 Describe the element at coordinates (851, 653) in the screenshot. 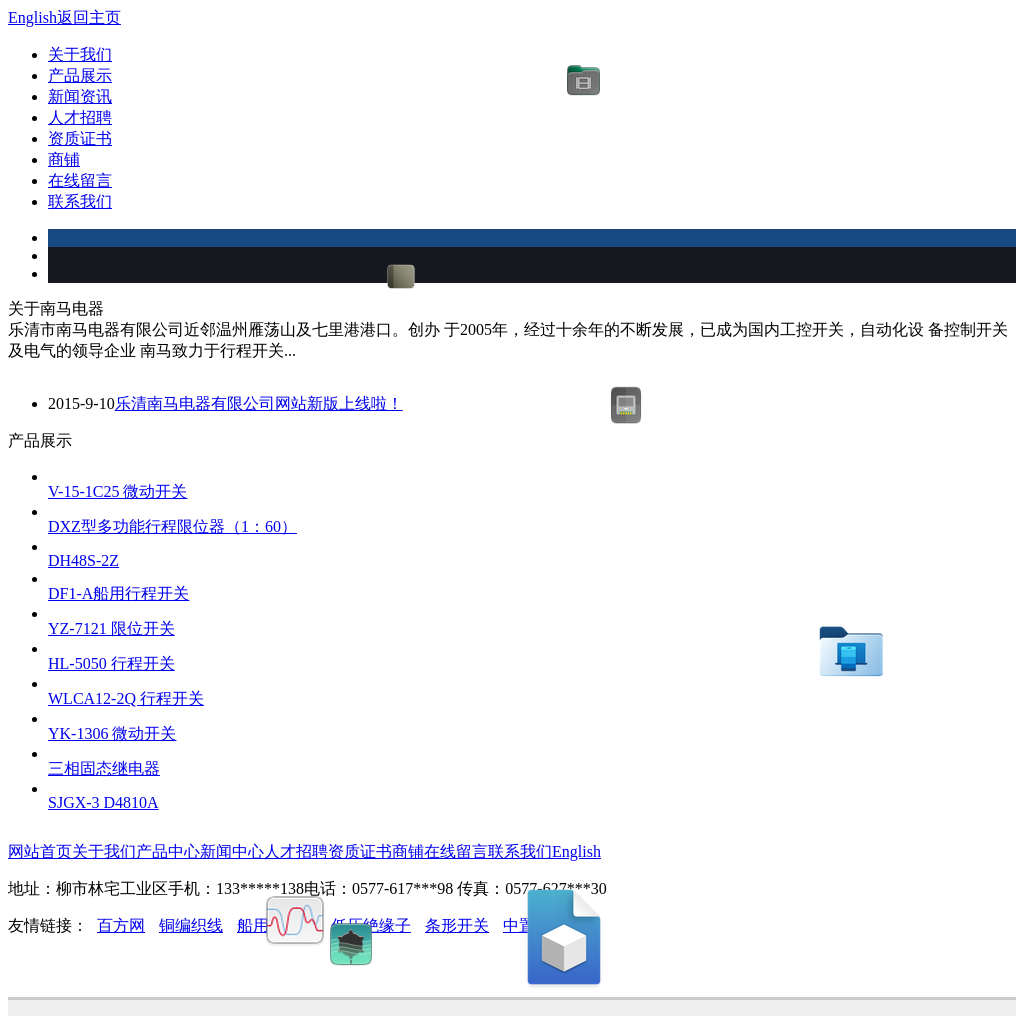

I see `open folder containing Microsoft Mitra or telephony files` at that location.